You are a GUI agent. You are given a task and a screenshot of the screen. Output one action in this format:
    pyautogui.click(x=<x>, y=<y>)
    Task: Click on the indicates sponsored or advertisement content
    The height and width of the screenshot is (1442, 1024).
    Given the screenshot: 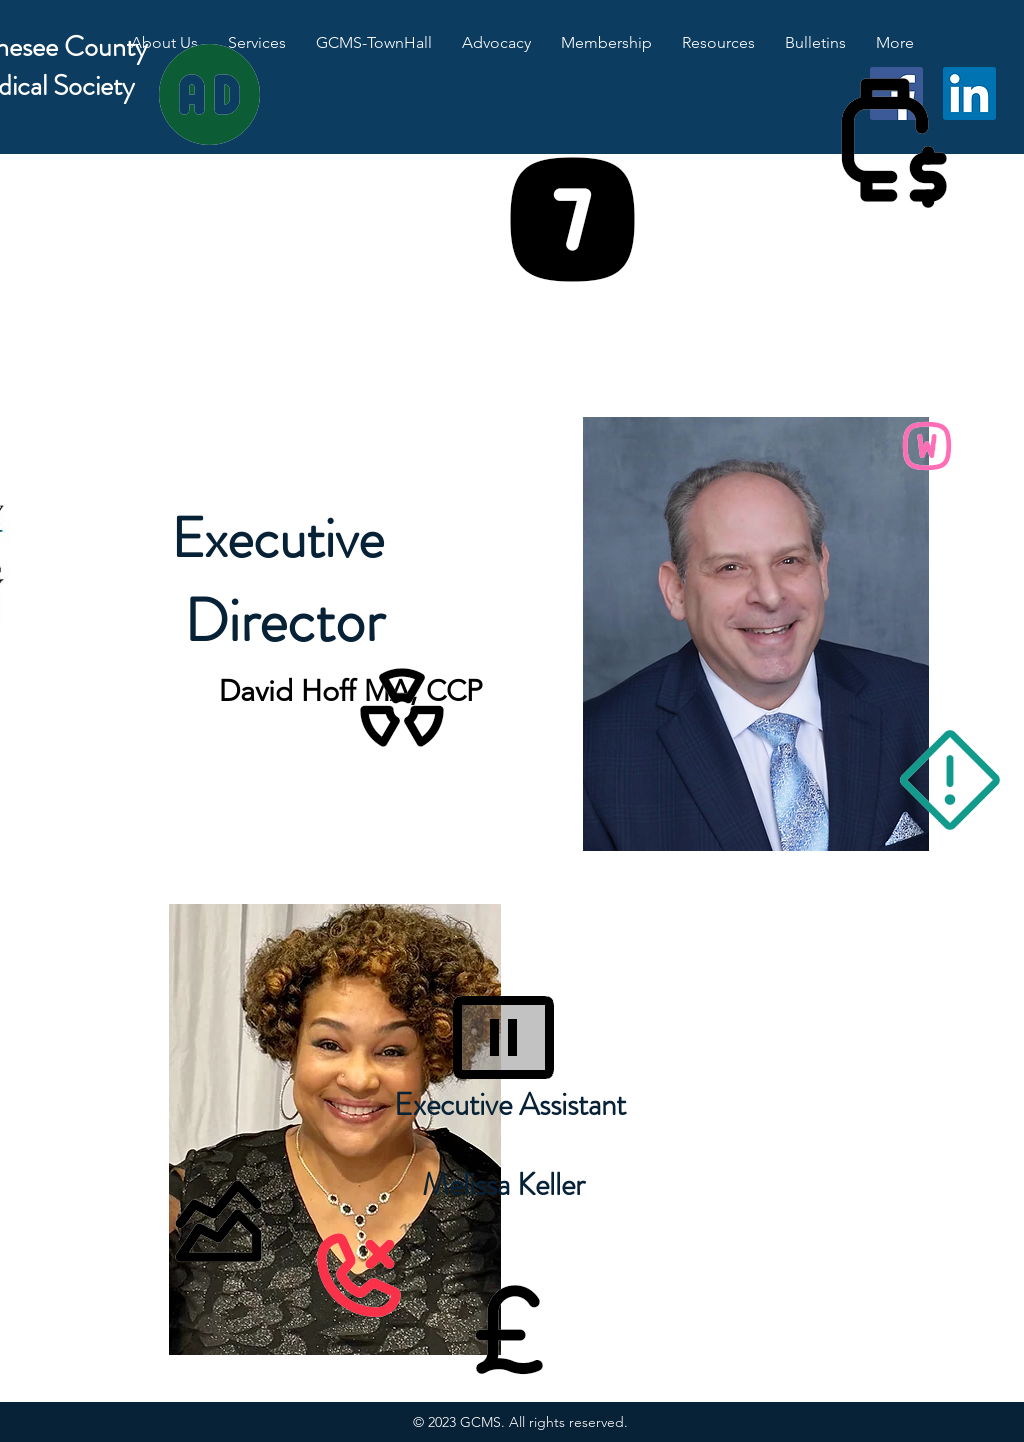 What is the action you would take?
    pyautogui.click(x=209, y=94)
    